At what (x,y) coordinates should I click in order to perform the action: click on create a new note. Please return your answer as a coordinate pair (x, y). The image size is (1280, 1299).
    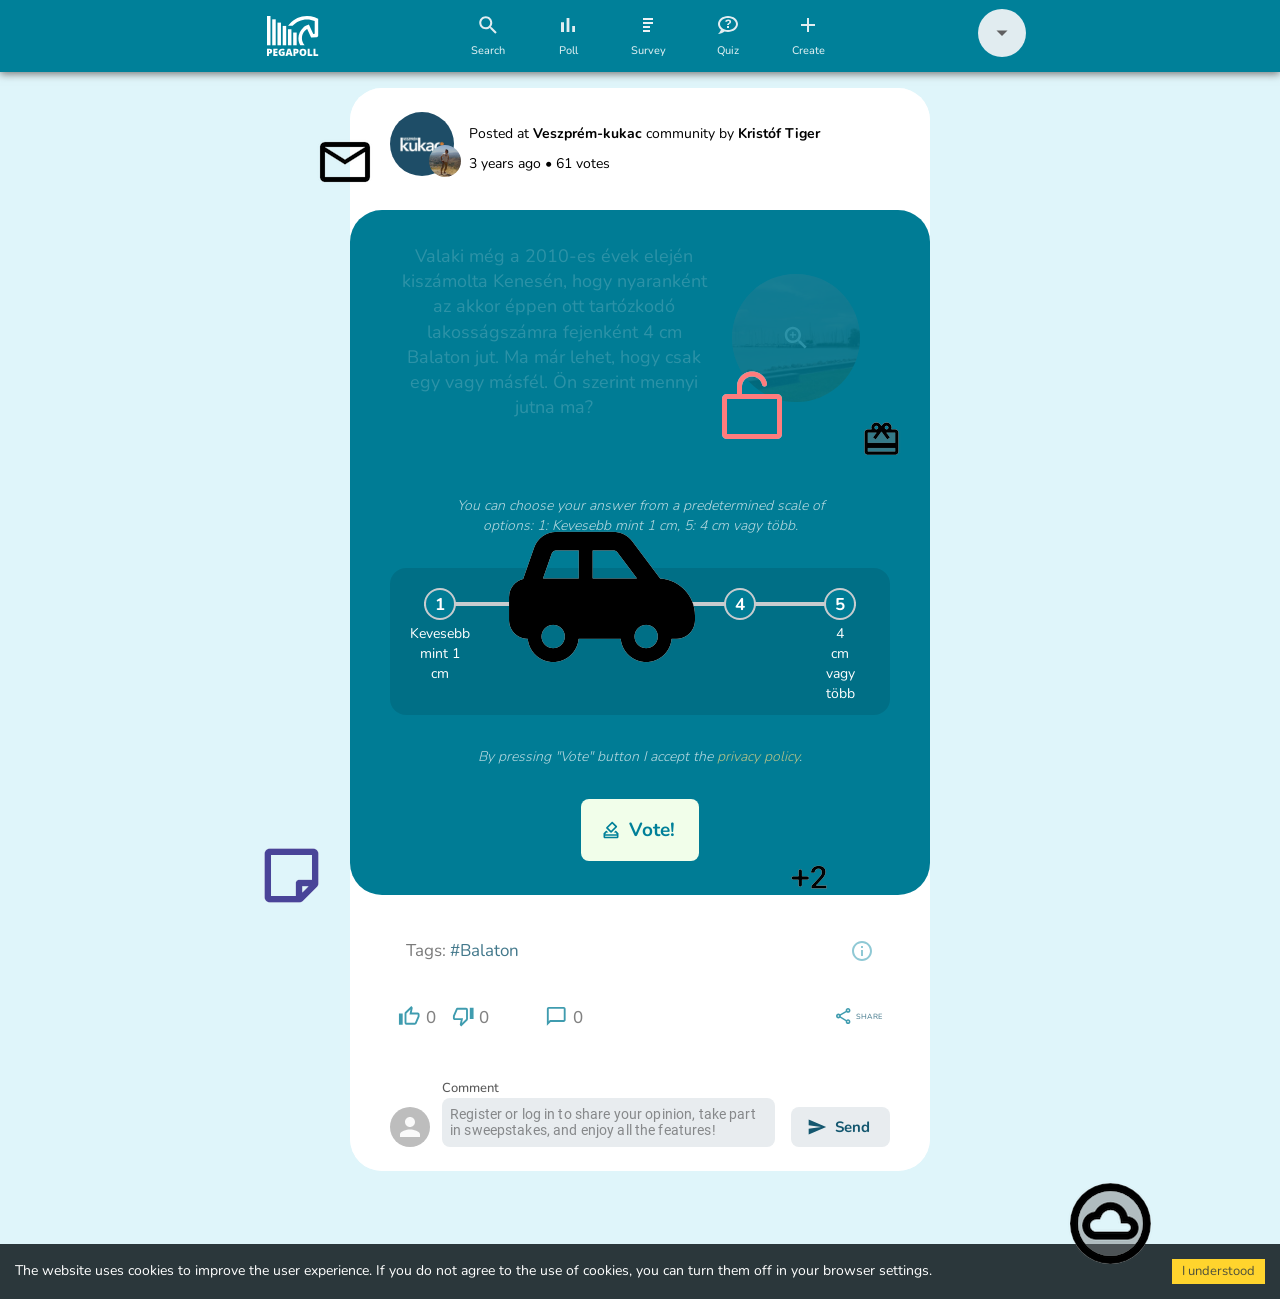
    Looking at the image, I should click on (291, 875).